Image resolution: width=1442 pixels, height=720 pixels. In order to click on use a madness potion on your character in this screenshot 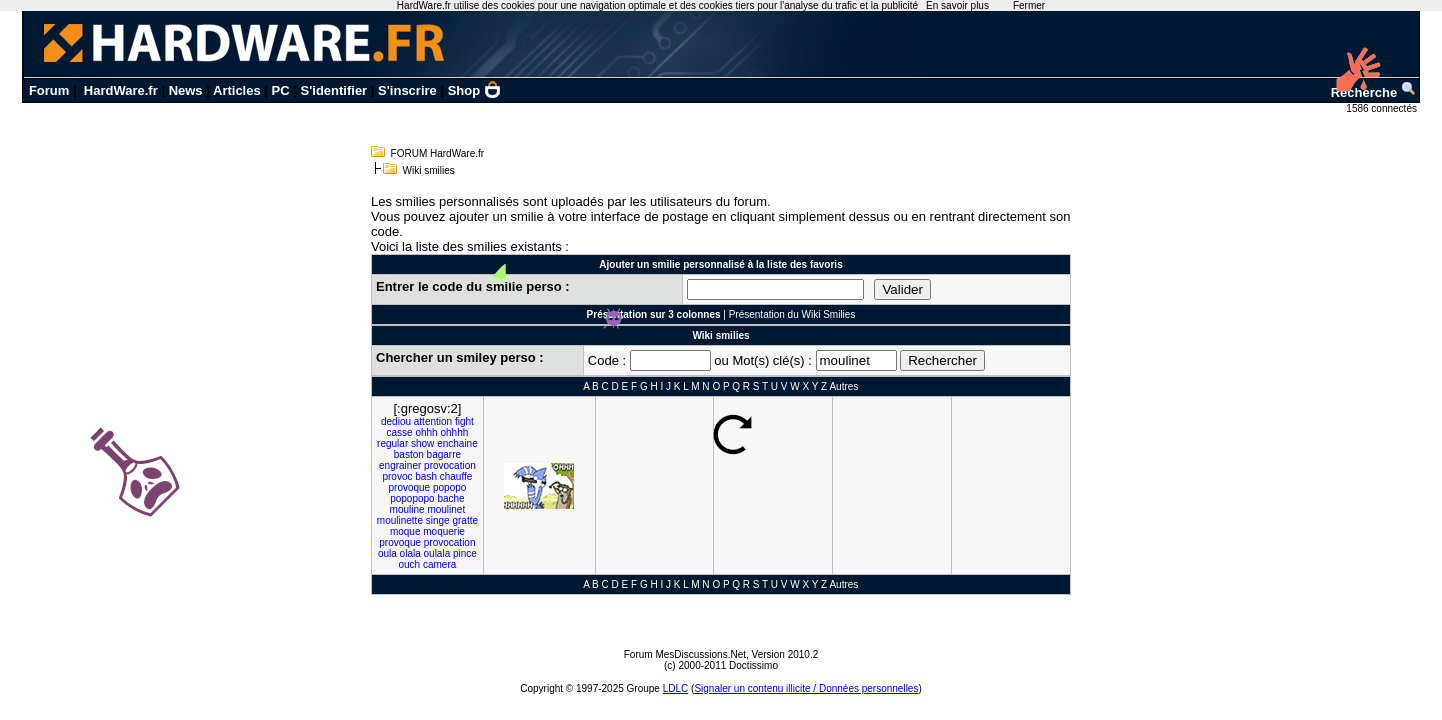, I will do `click(135, 472)`.